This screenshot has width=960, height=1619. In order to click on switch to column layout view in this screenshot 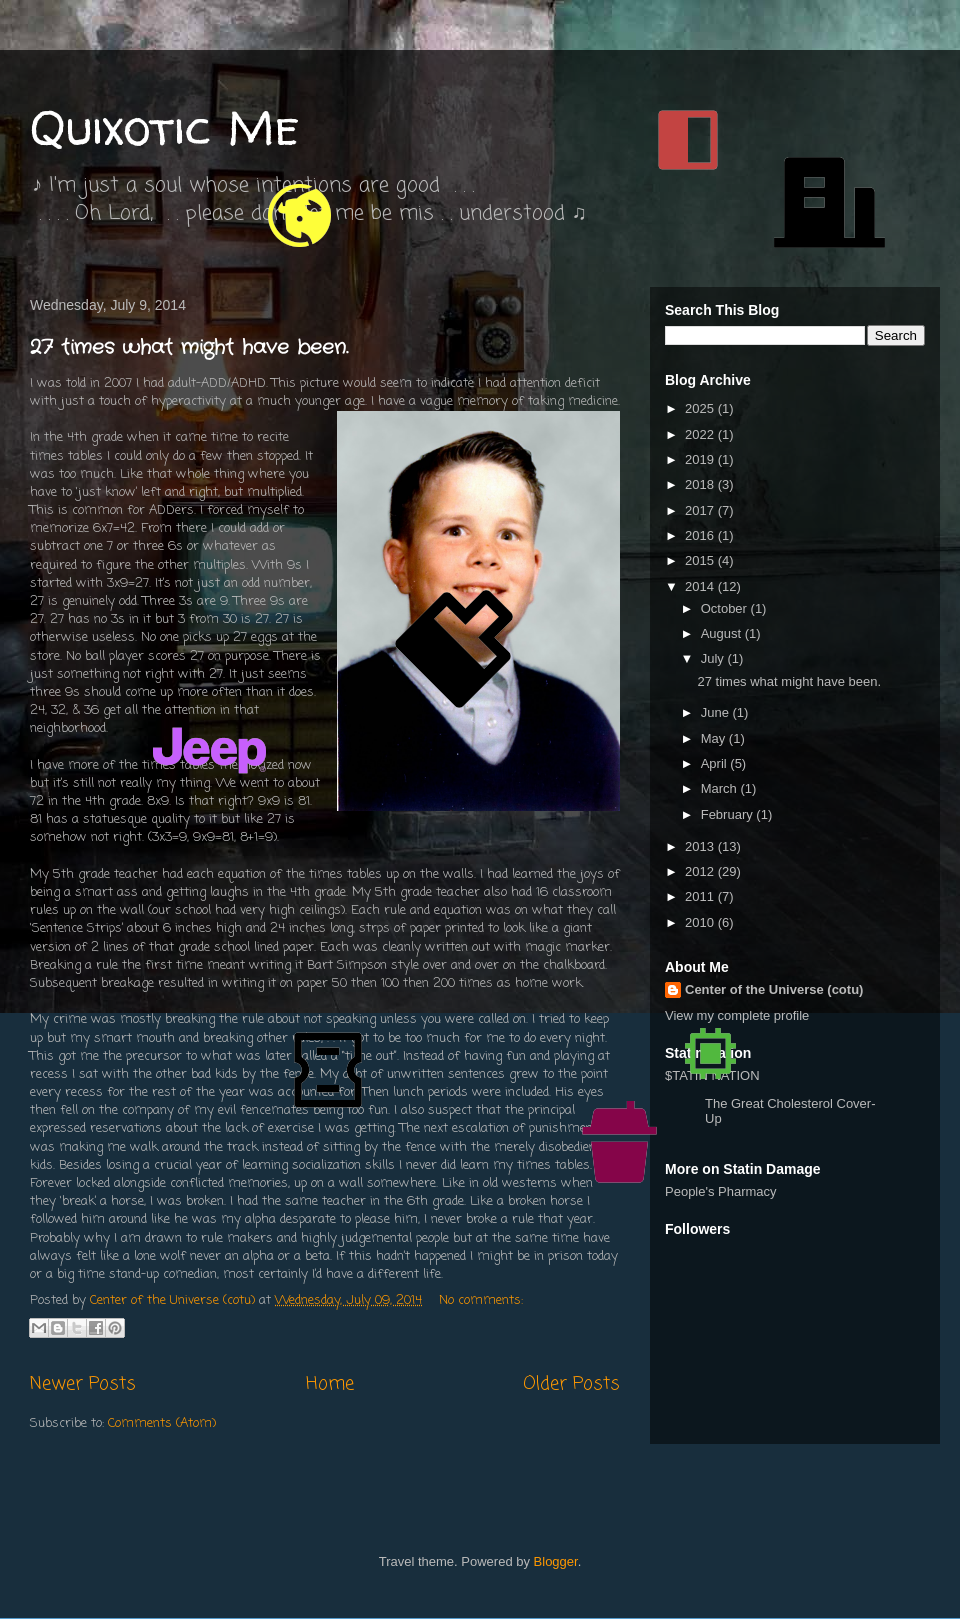, I will do `click(688, 140)`.